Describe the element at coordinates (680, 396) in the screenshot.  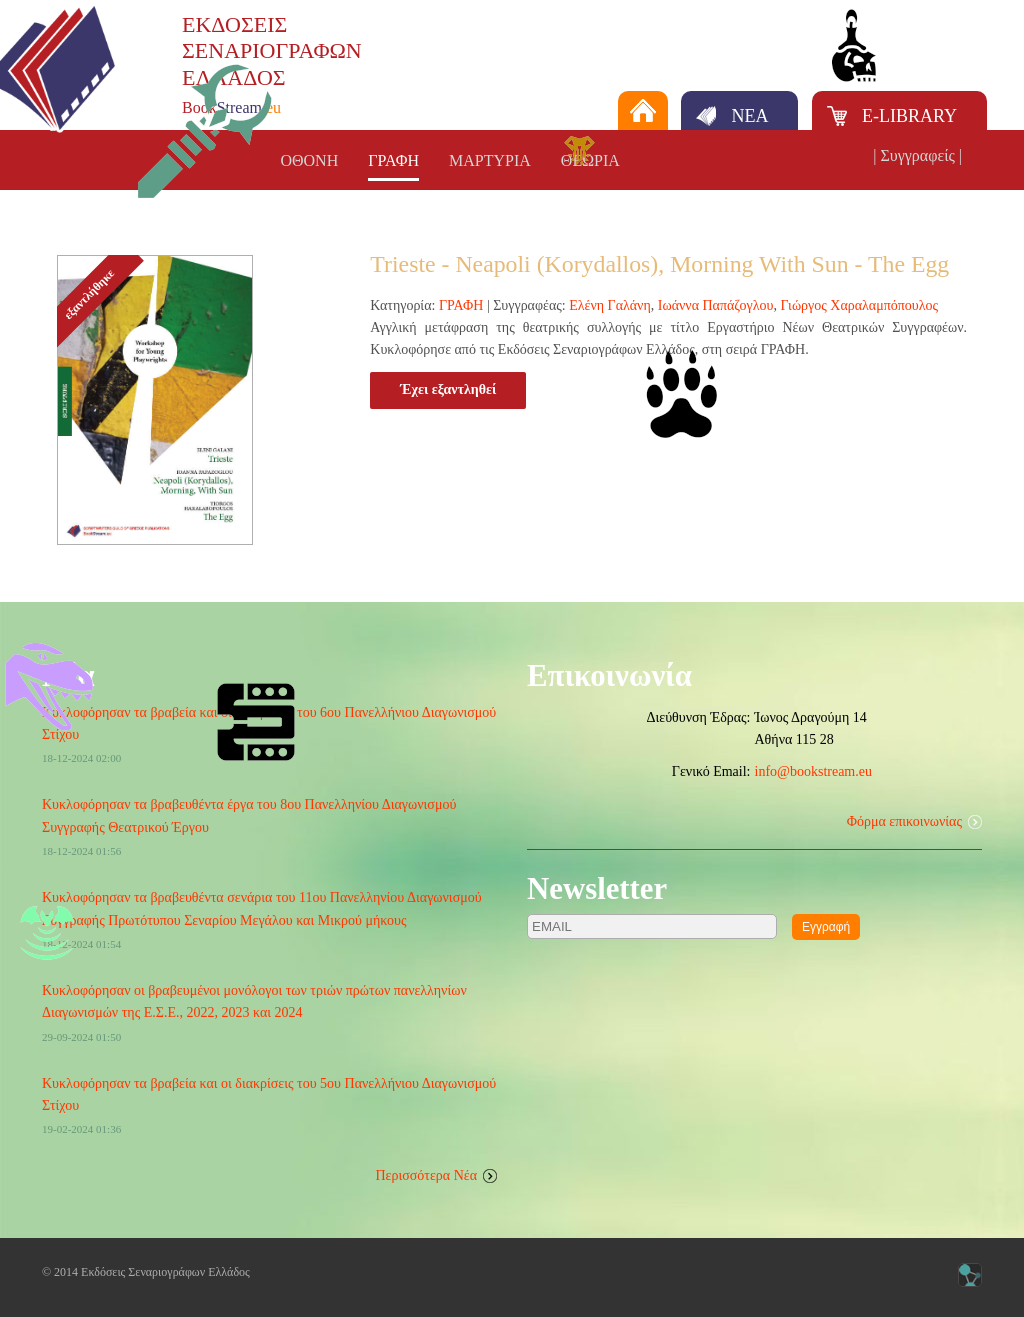
I see `access pet-related features or settings` at that location.